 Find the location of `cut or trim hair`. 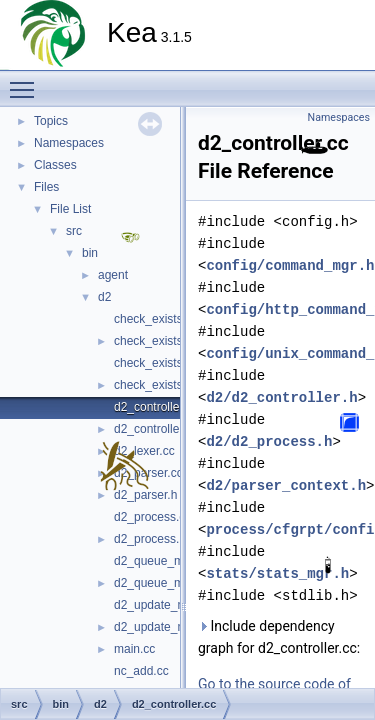

cut or trim hair is located at coordinates (125, 465).